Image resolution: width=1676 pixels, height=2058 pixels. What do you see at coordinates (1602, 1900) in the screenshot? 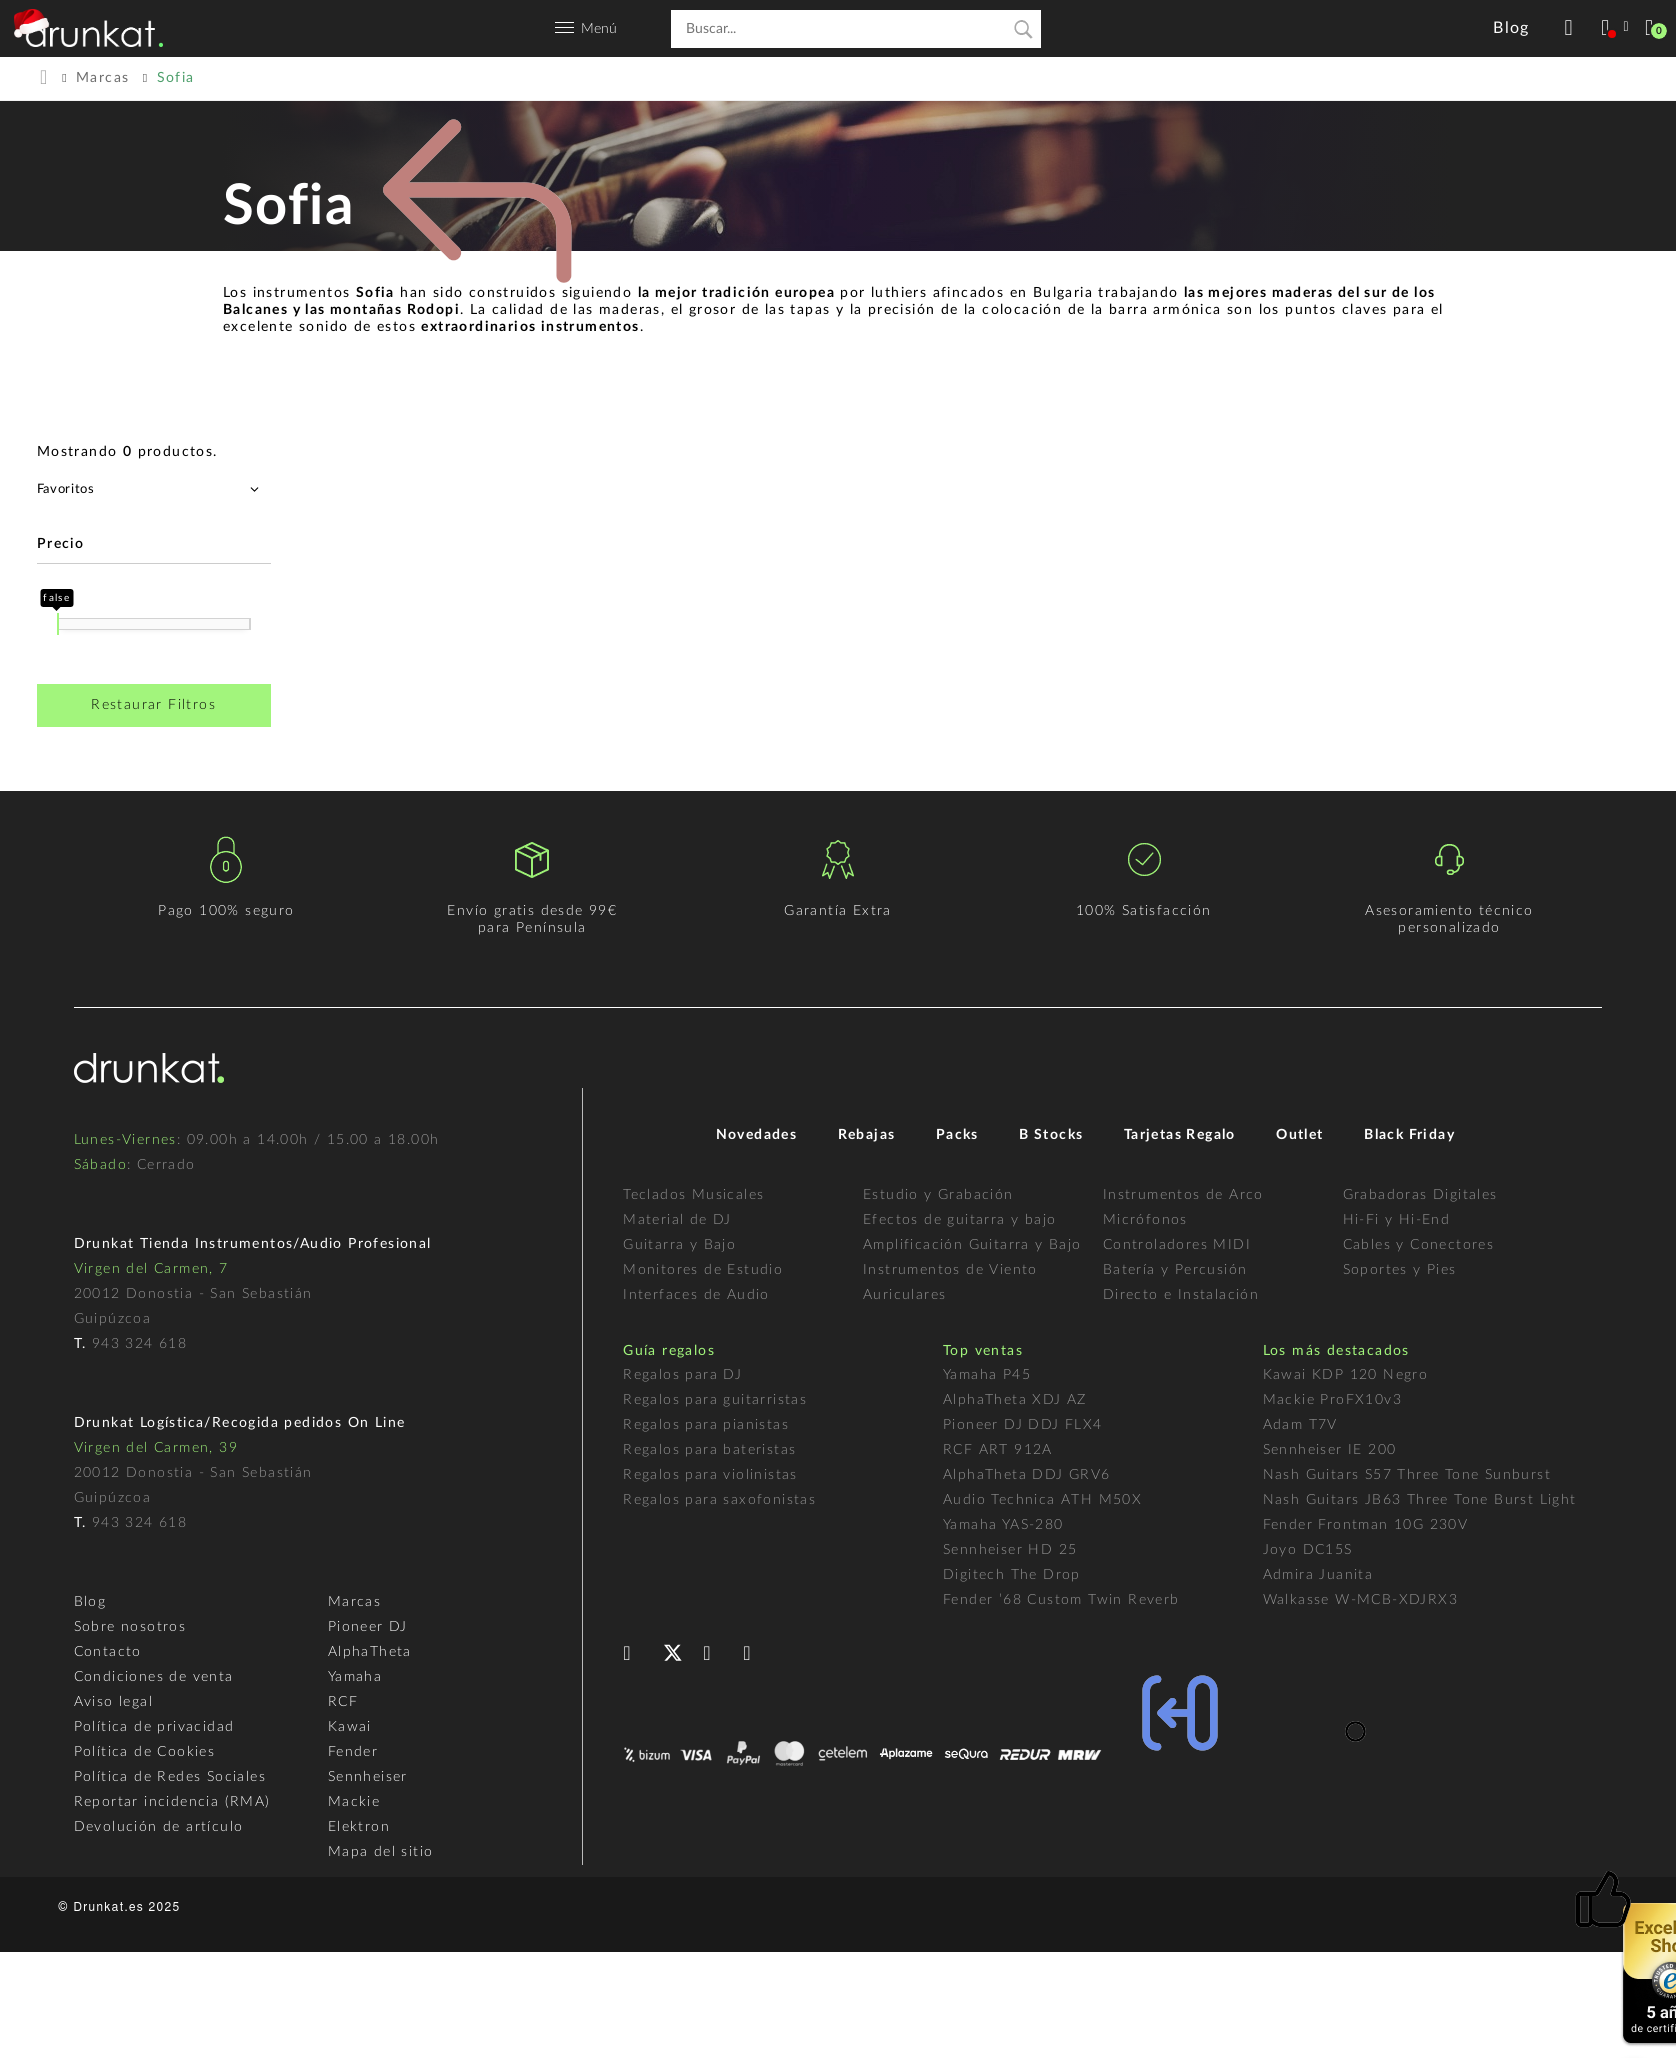
I see `like or upvote content` at bounding box center [1602, 1900].